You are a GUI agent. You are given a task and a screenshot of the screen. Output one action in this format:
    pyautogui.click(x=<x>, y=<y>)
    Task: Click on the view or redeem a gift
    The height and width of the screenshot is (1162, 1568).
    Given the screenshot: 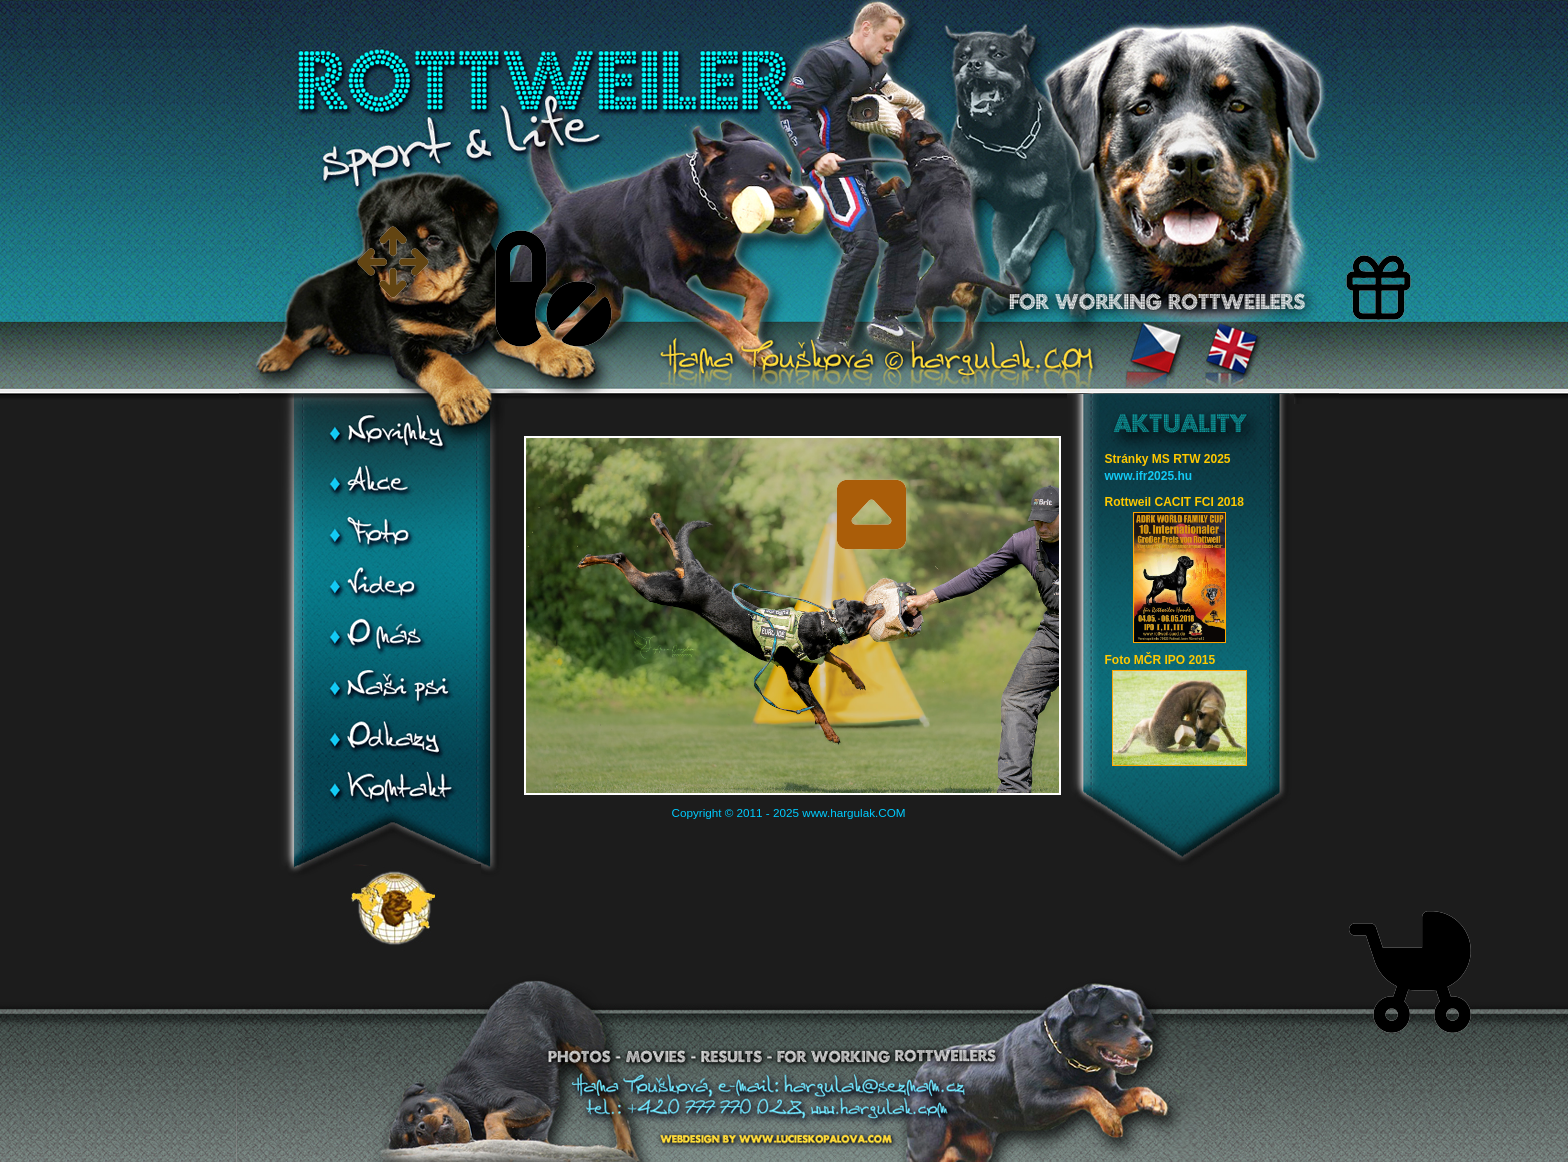 What is the action you would take?
    pyautogui.click(x=1378, y=287)
    